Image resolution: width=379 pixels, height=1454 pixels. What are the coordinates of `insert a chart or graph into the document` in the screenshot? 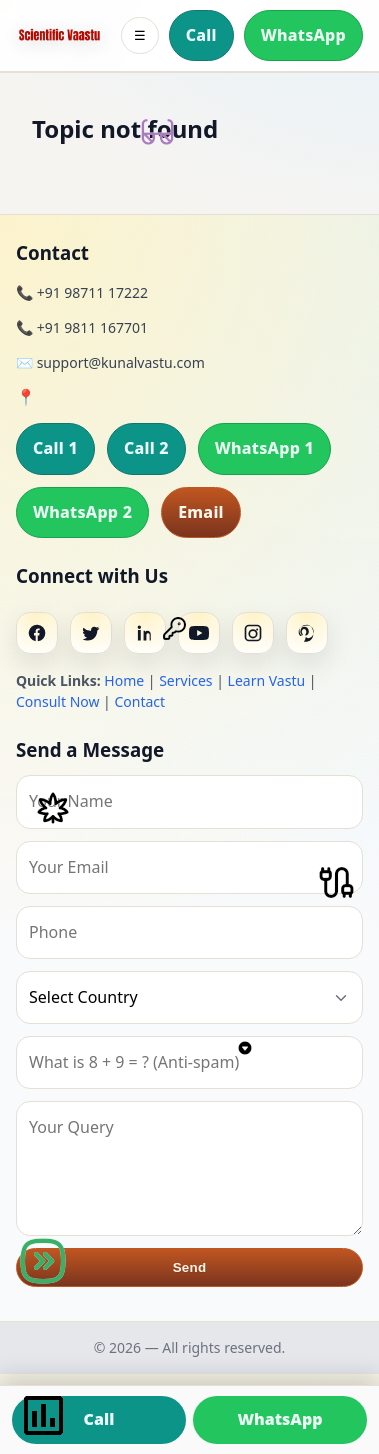 It's located at (43, 1415).